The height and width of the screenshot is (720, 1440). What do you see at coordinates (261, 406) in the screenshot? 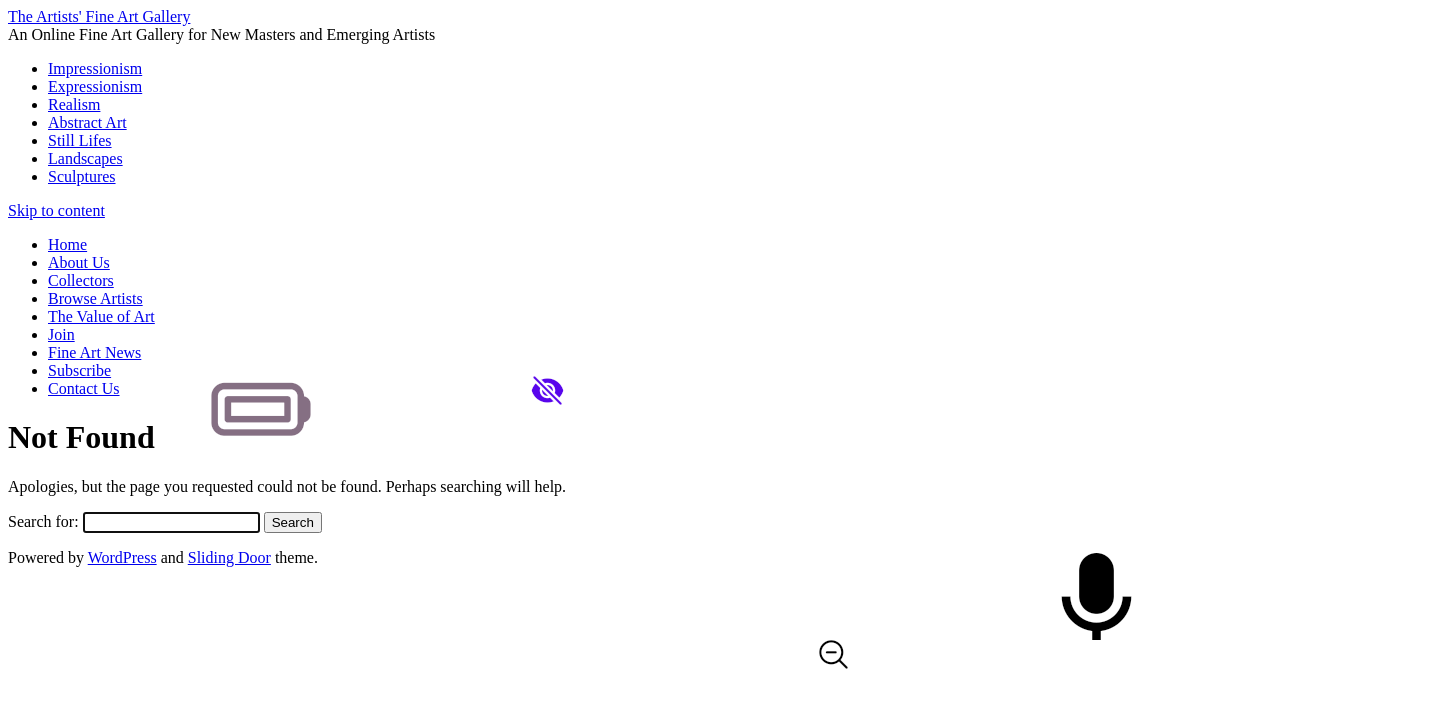
I see `indicates battery is fully charged` at bounding box center [261, 406].